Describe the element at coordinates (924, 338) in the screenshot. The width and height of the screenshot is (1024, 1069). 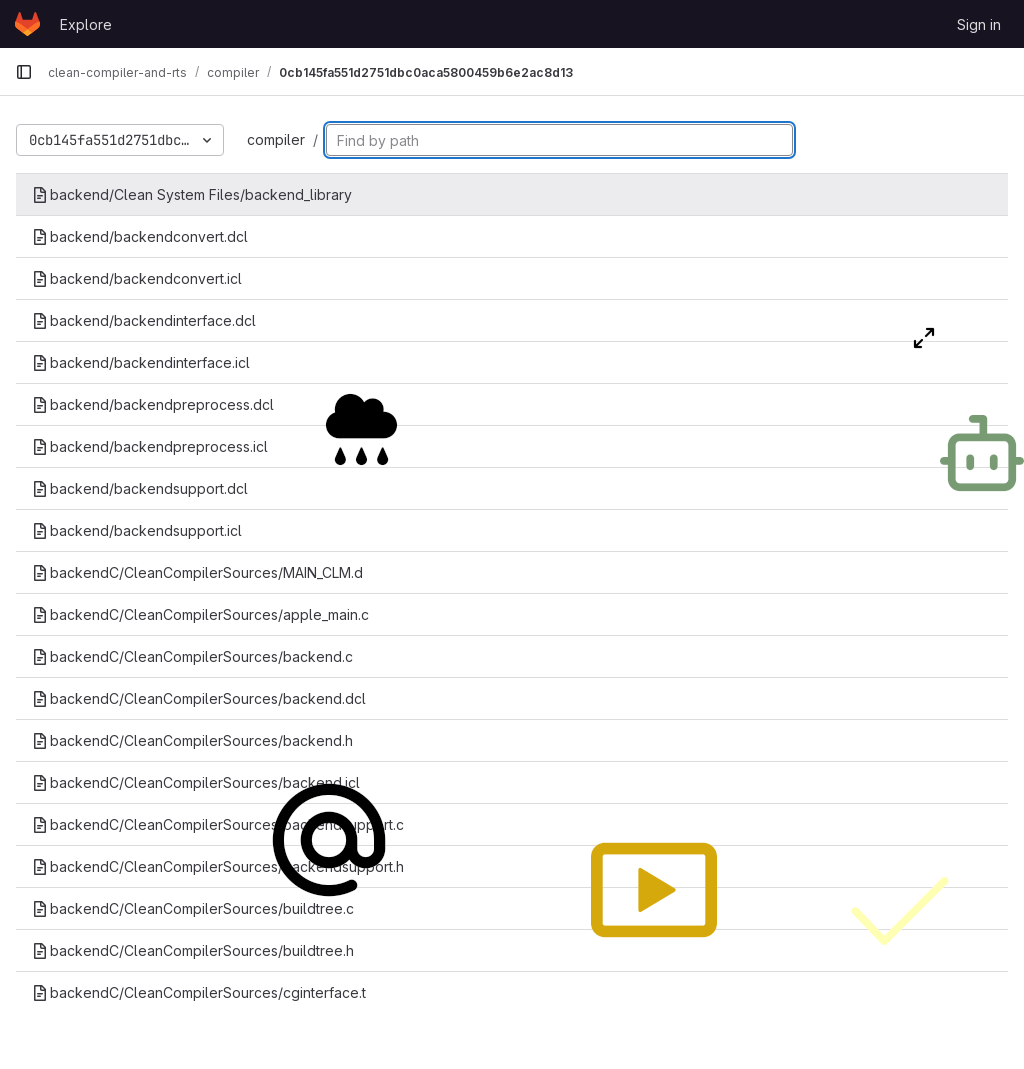
I see `maximize window to full screen` at that location.